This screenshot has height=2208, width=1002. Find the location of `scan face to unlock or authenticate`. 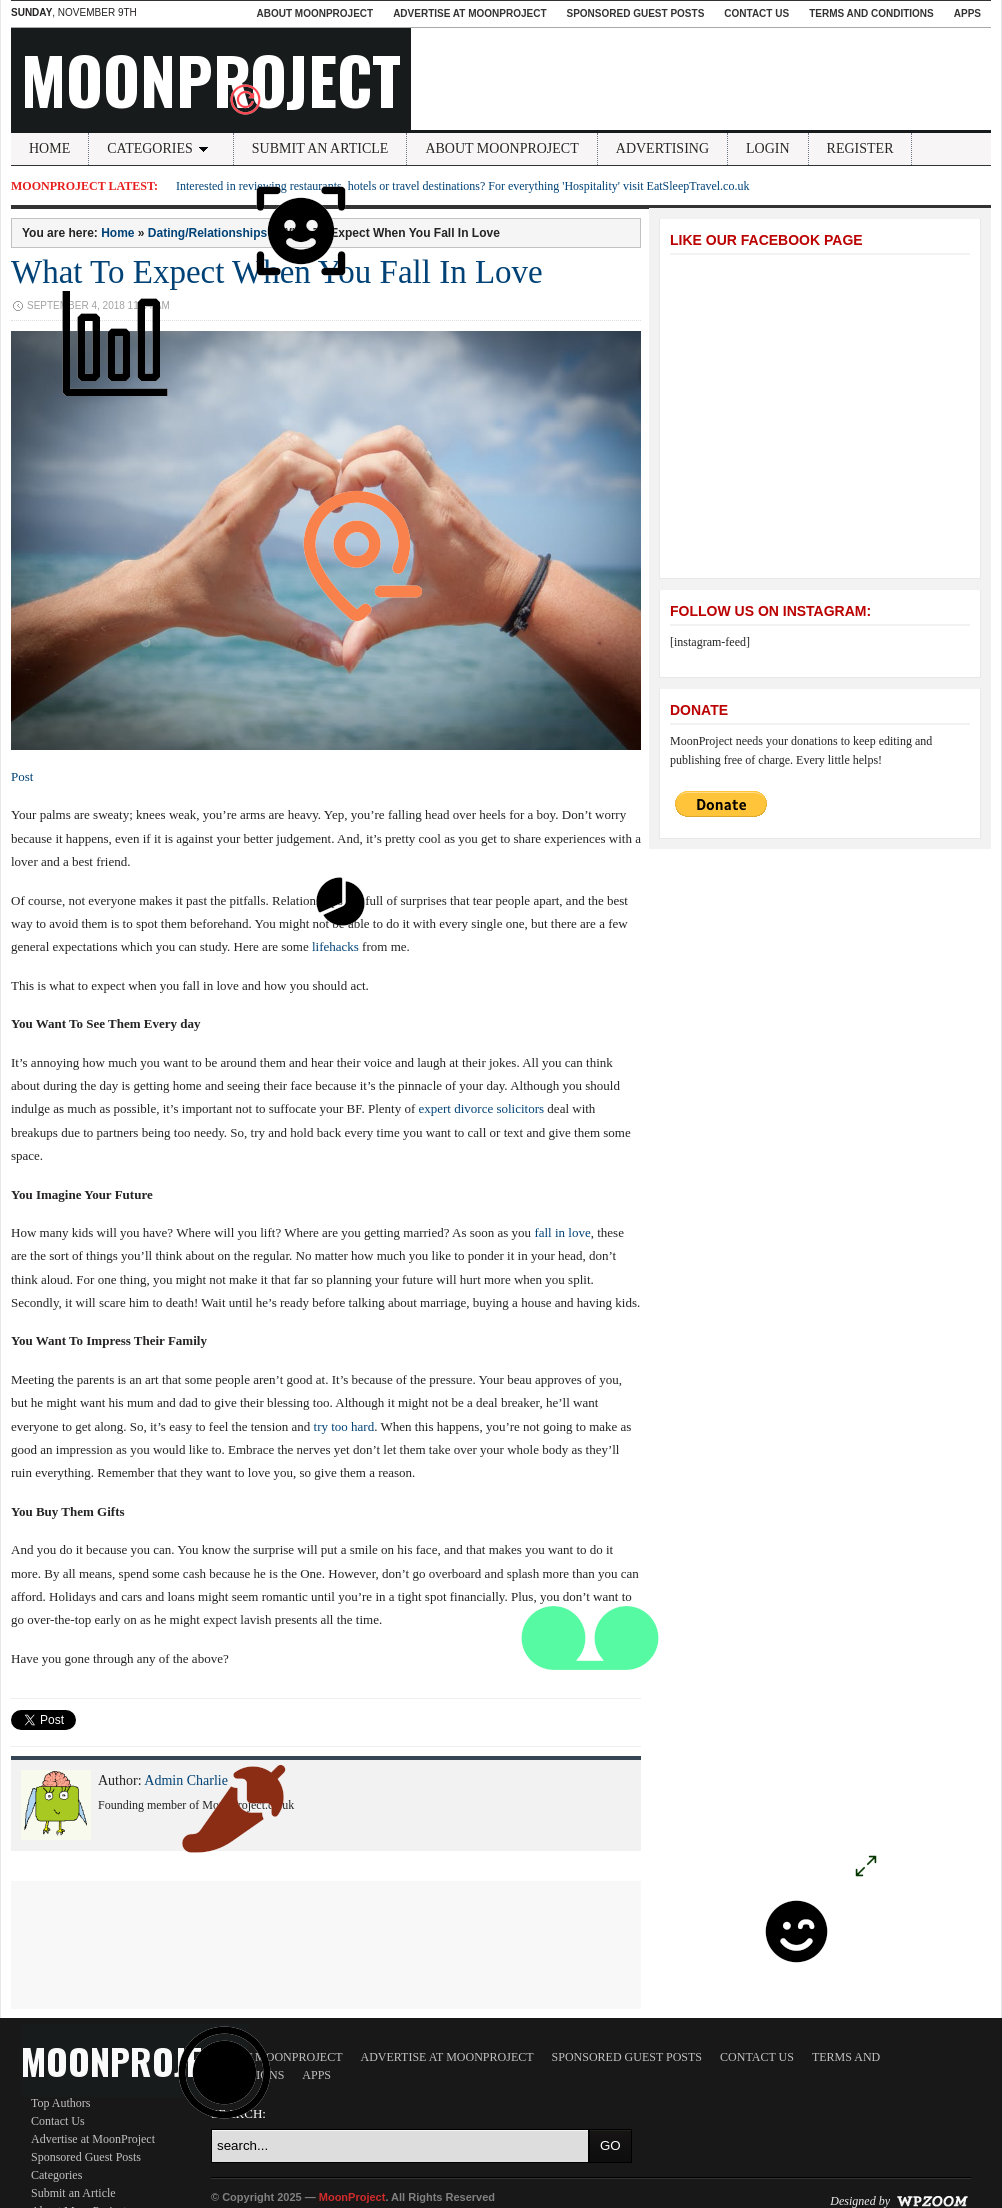

scan face to unlock or authenticate is located at coordinates (301, 231).